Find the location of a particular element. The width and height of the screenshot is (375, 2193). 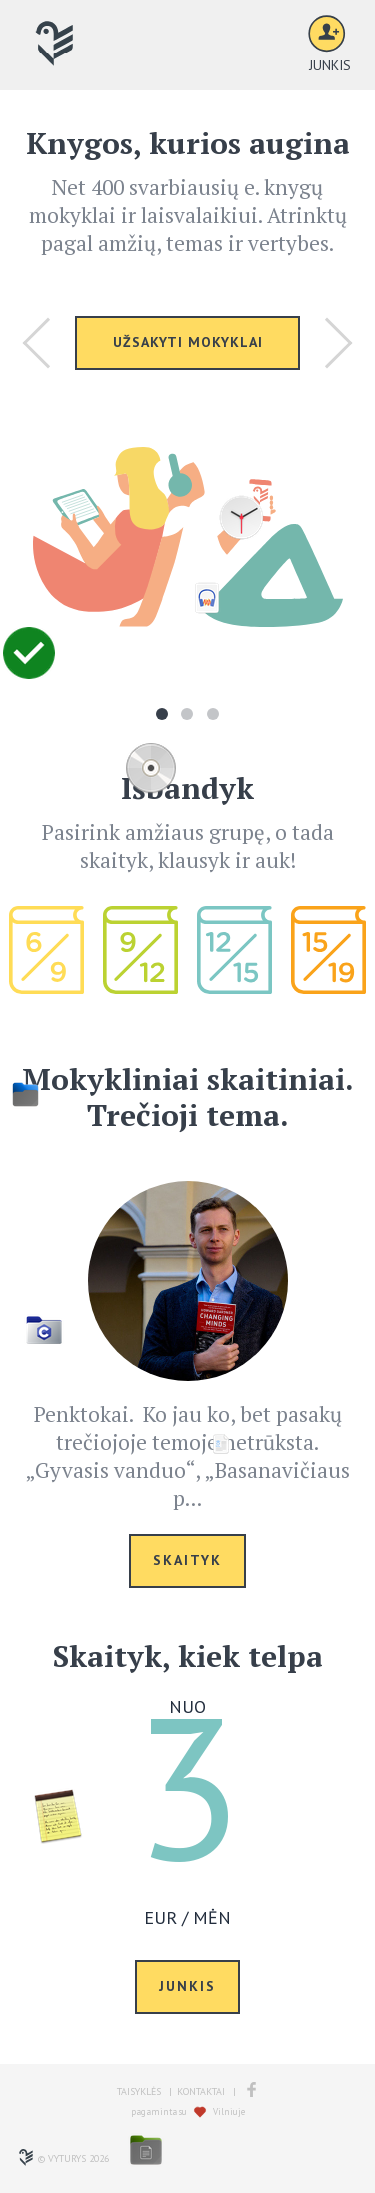

indicates a selected or checked item is located at coordinates (29, 653).